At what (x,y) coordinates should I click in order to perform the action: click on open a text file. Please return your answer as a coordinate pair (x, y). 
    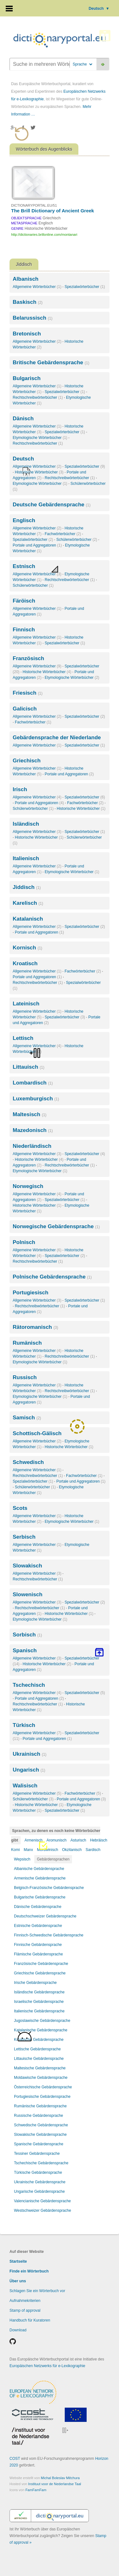
    Looking at the image, I should click on (26, 472).